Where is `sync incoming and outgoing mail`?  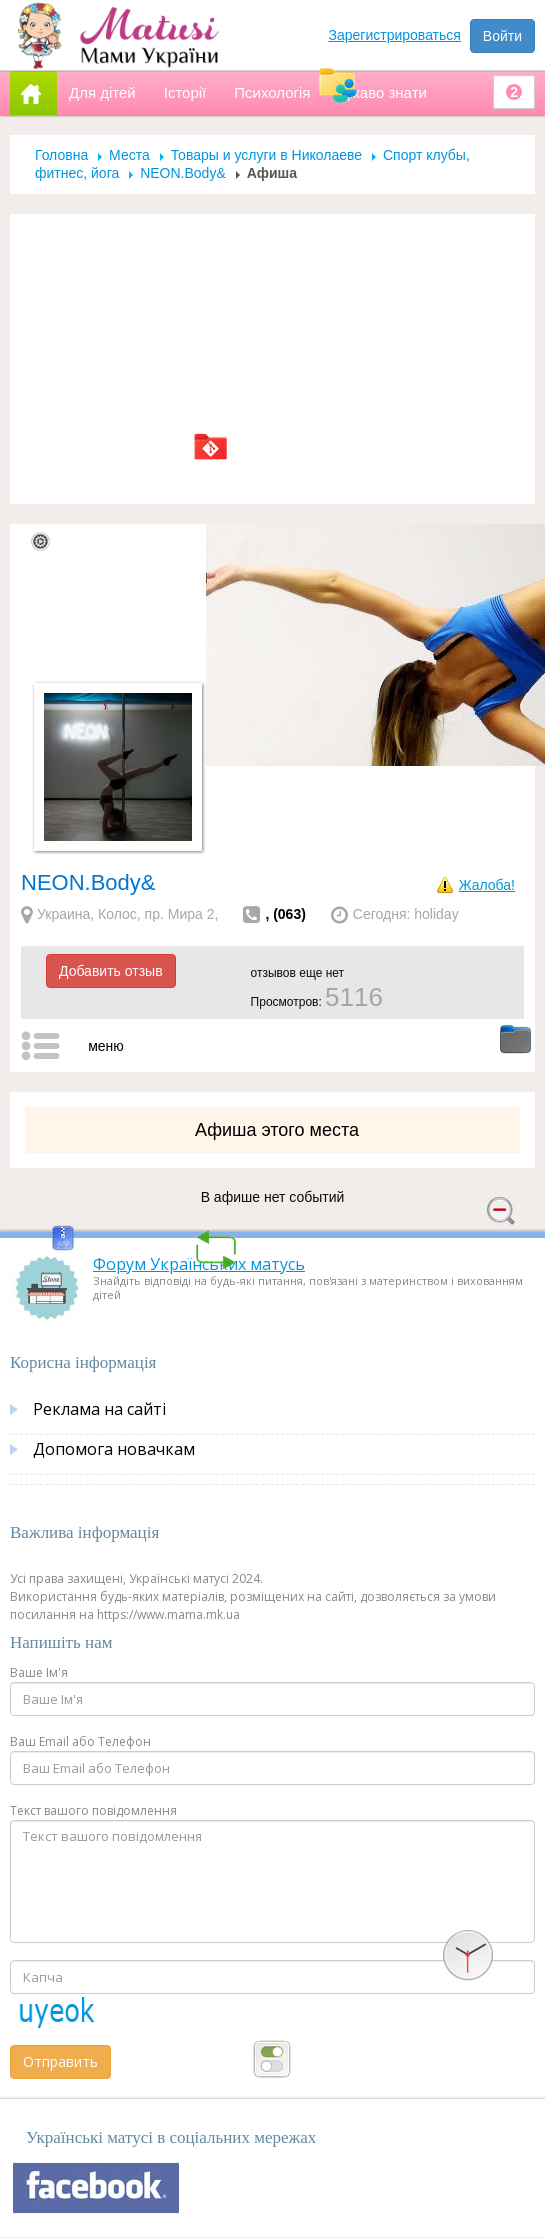
sync incoming and outgoing mail is located at coordinates (216, 1249).